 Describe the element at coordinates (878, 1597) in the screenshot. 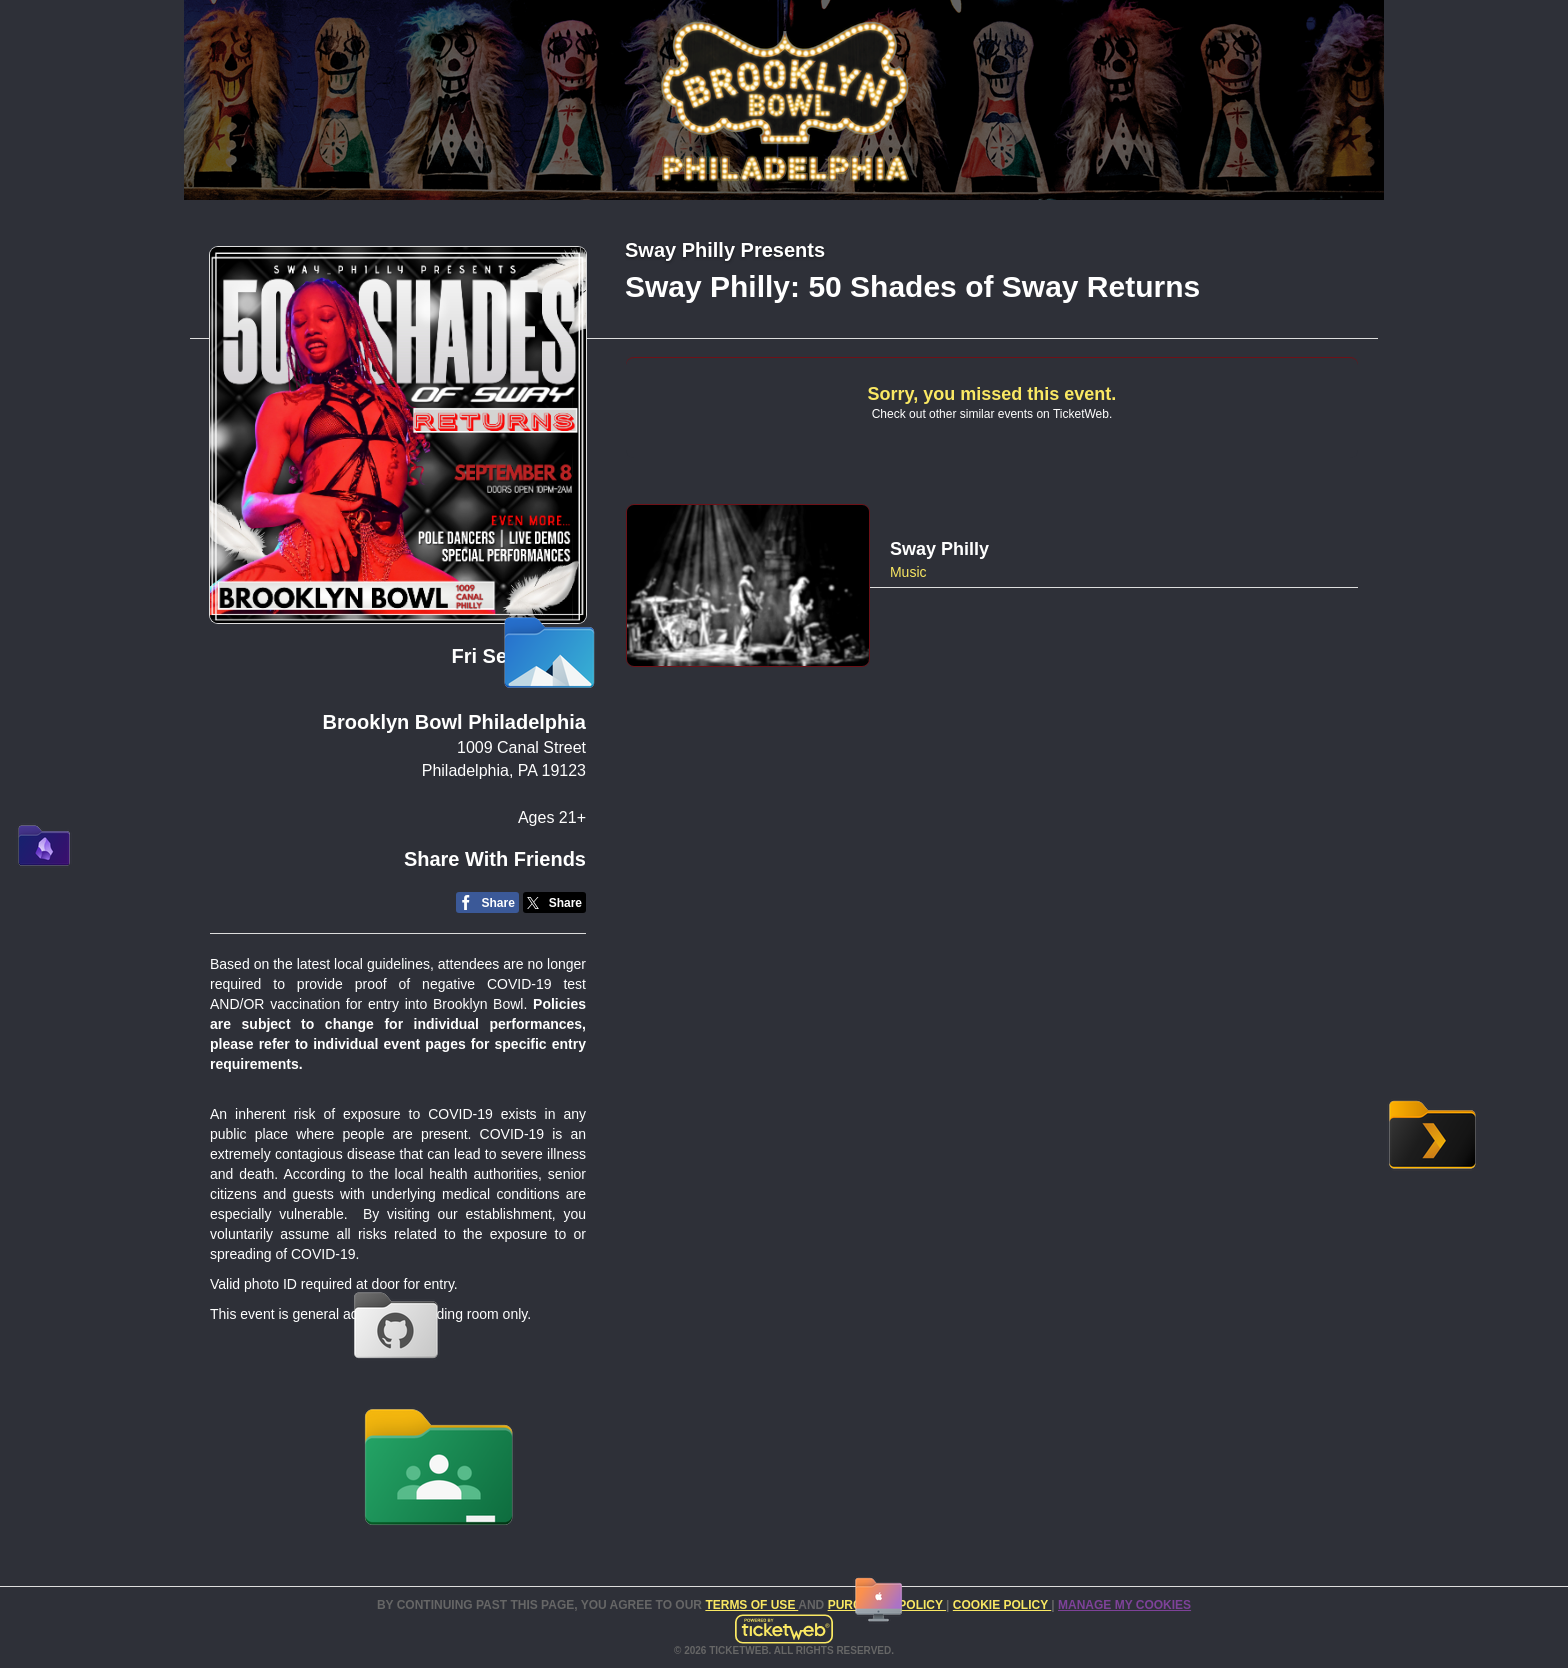

I see `open mac desktop files folder` at that location.